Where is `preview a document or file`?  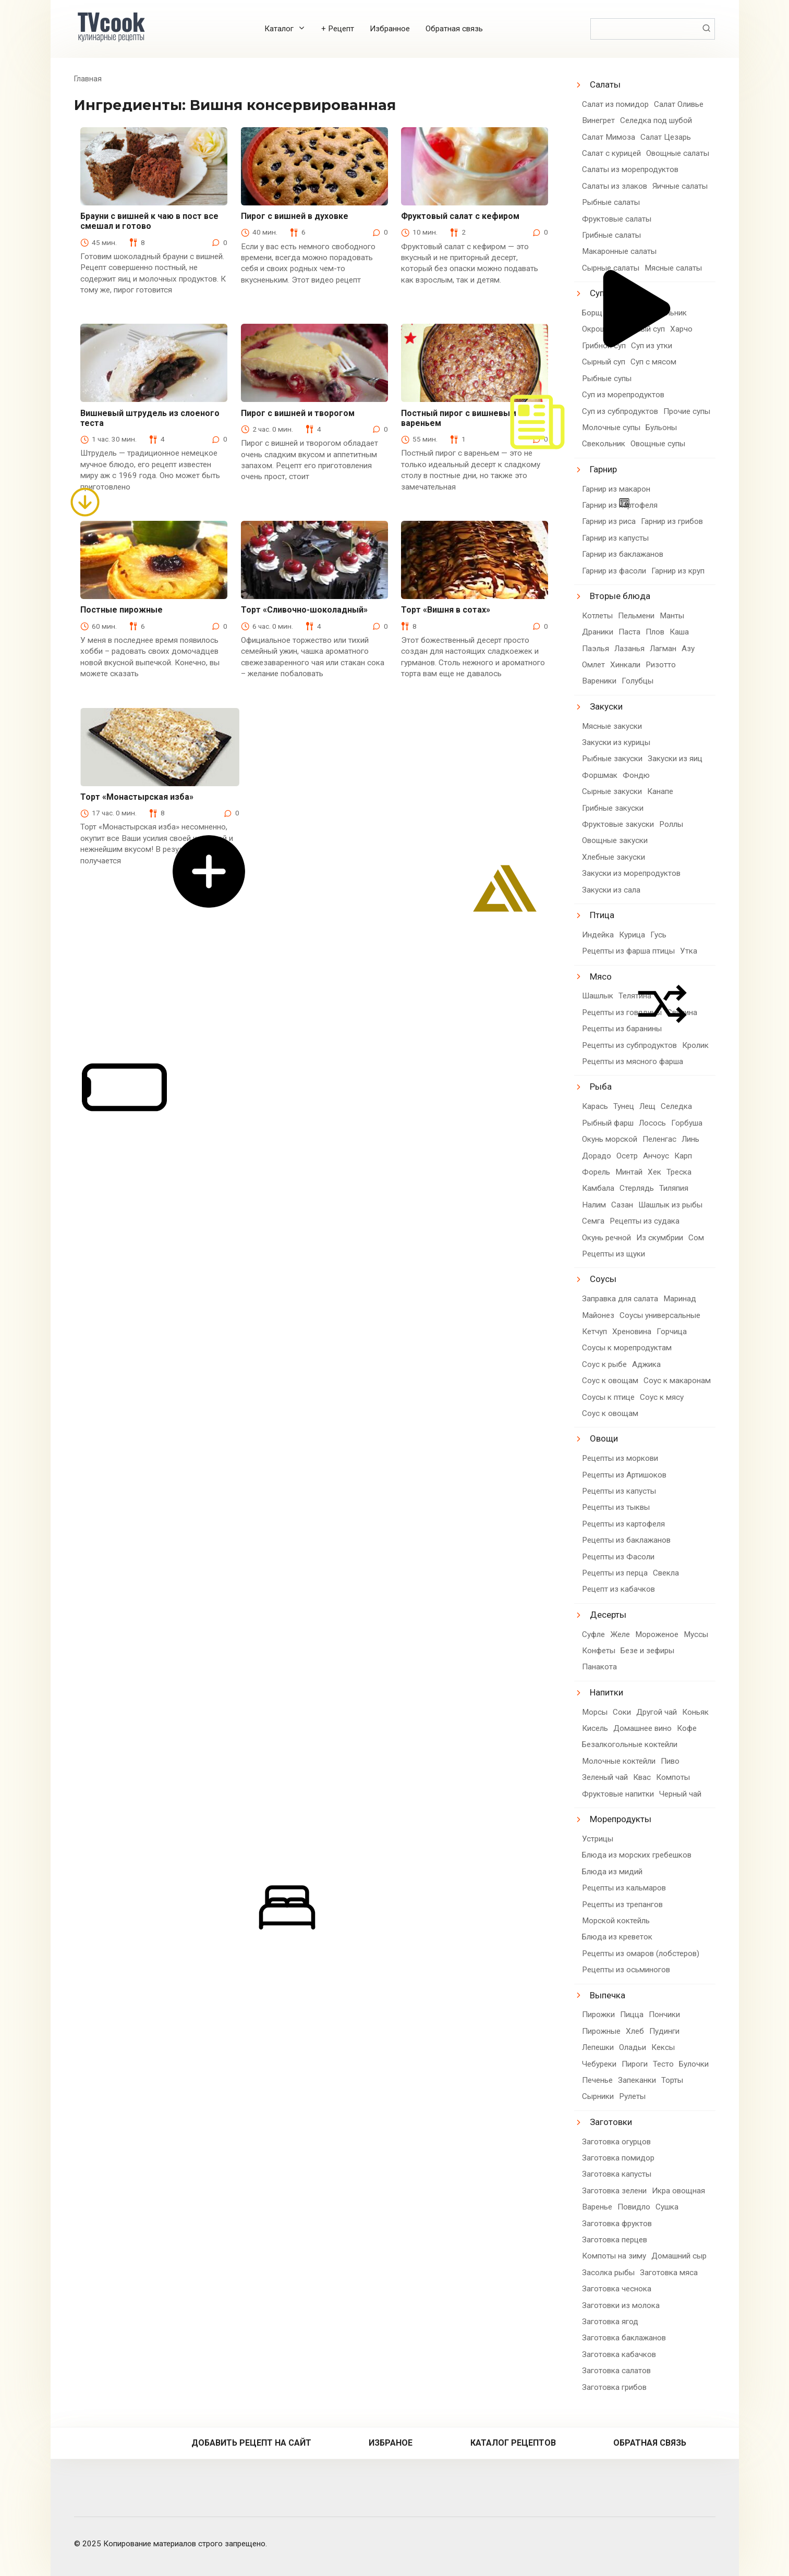
preview a document or file is located at coordinates (624, 503).